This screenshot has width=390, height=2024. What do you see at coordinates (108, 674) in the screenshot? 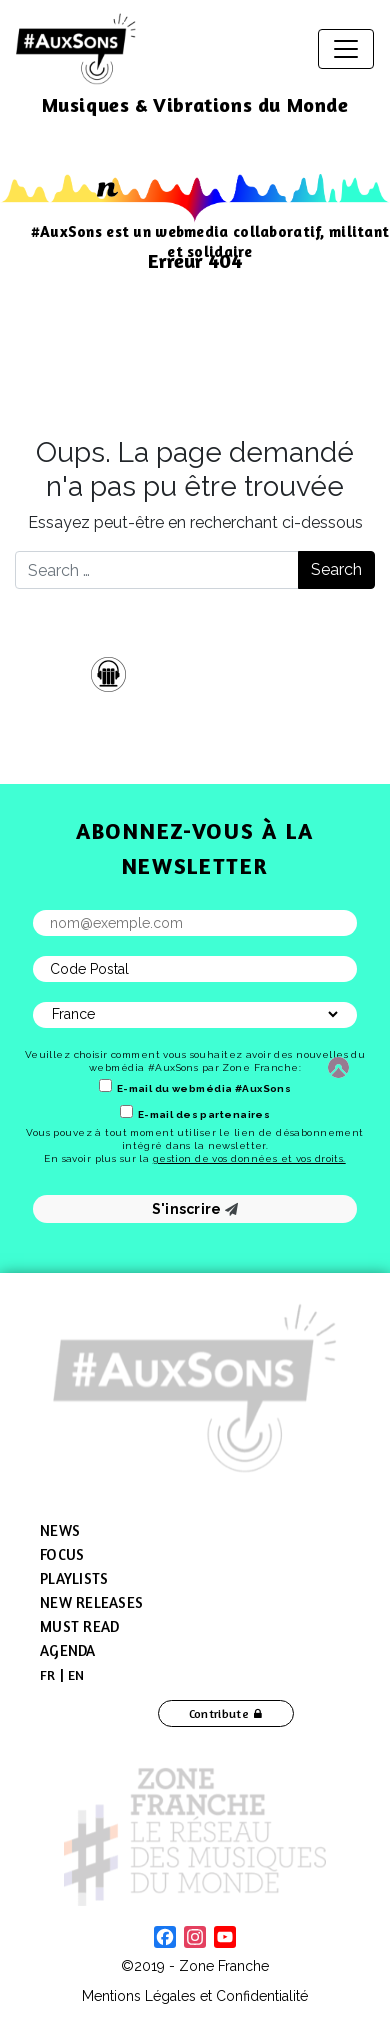
I see `open audiobookshelf app` at bounding box center [108, 674].